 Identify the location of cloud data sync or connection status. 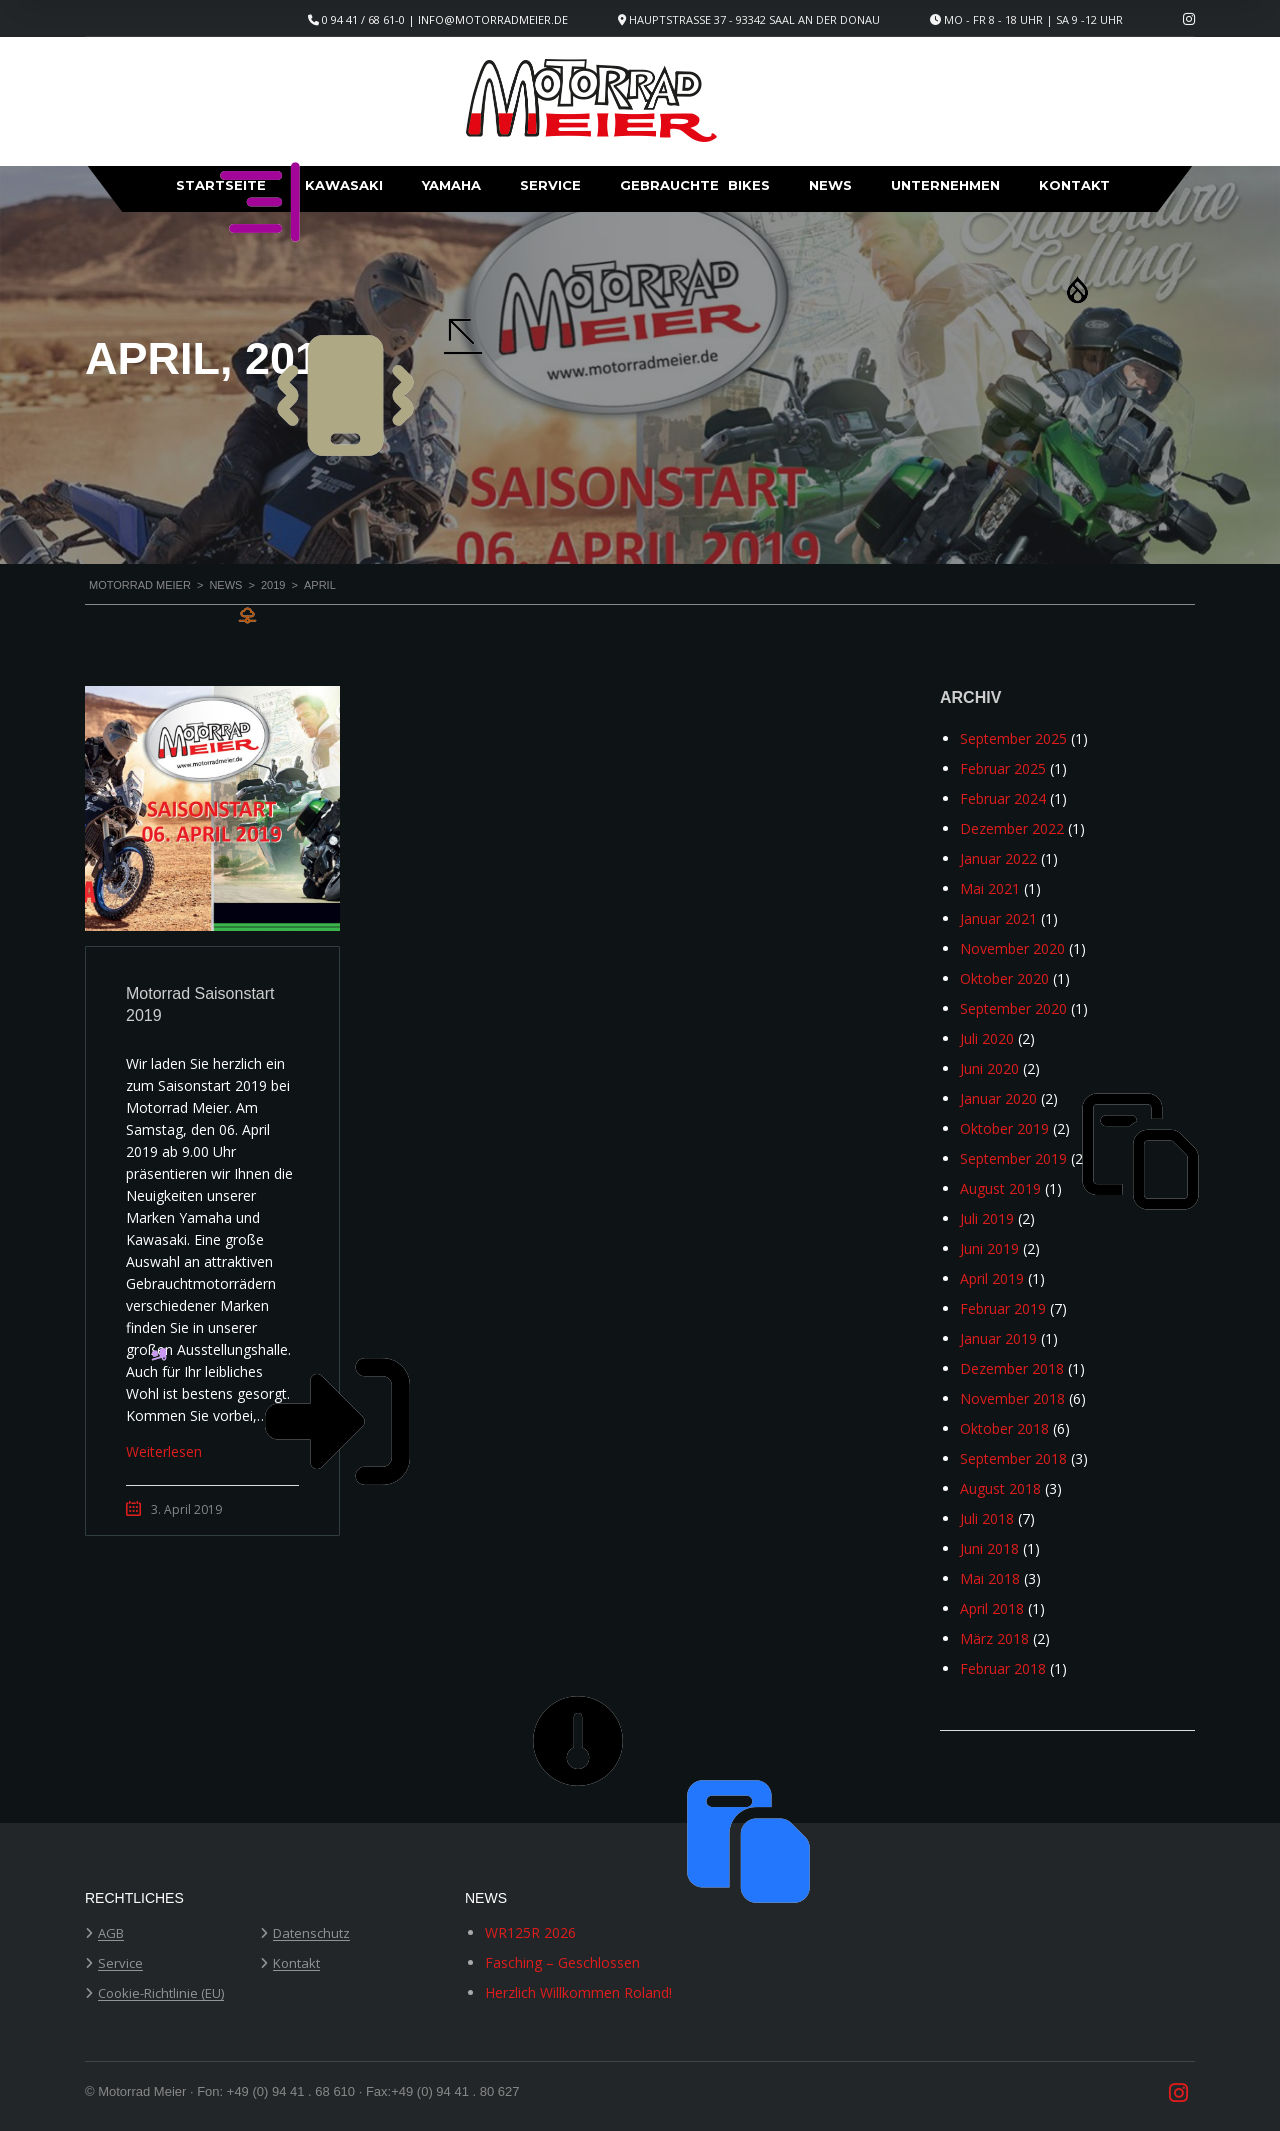
(247, 615).